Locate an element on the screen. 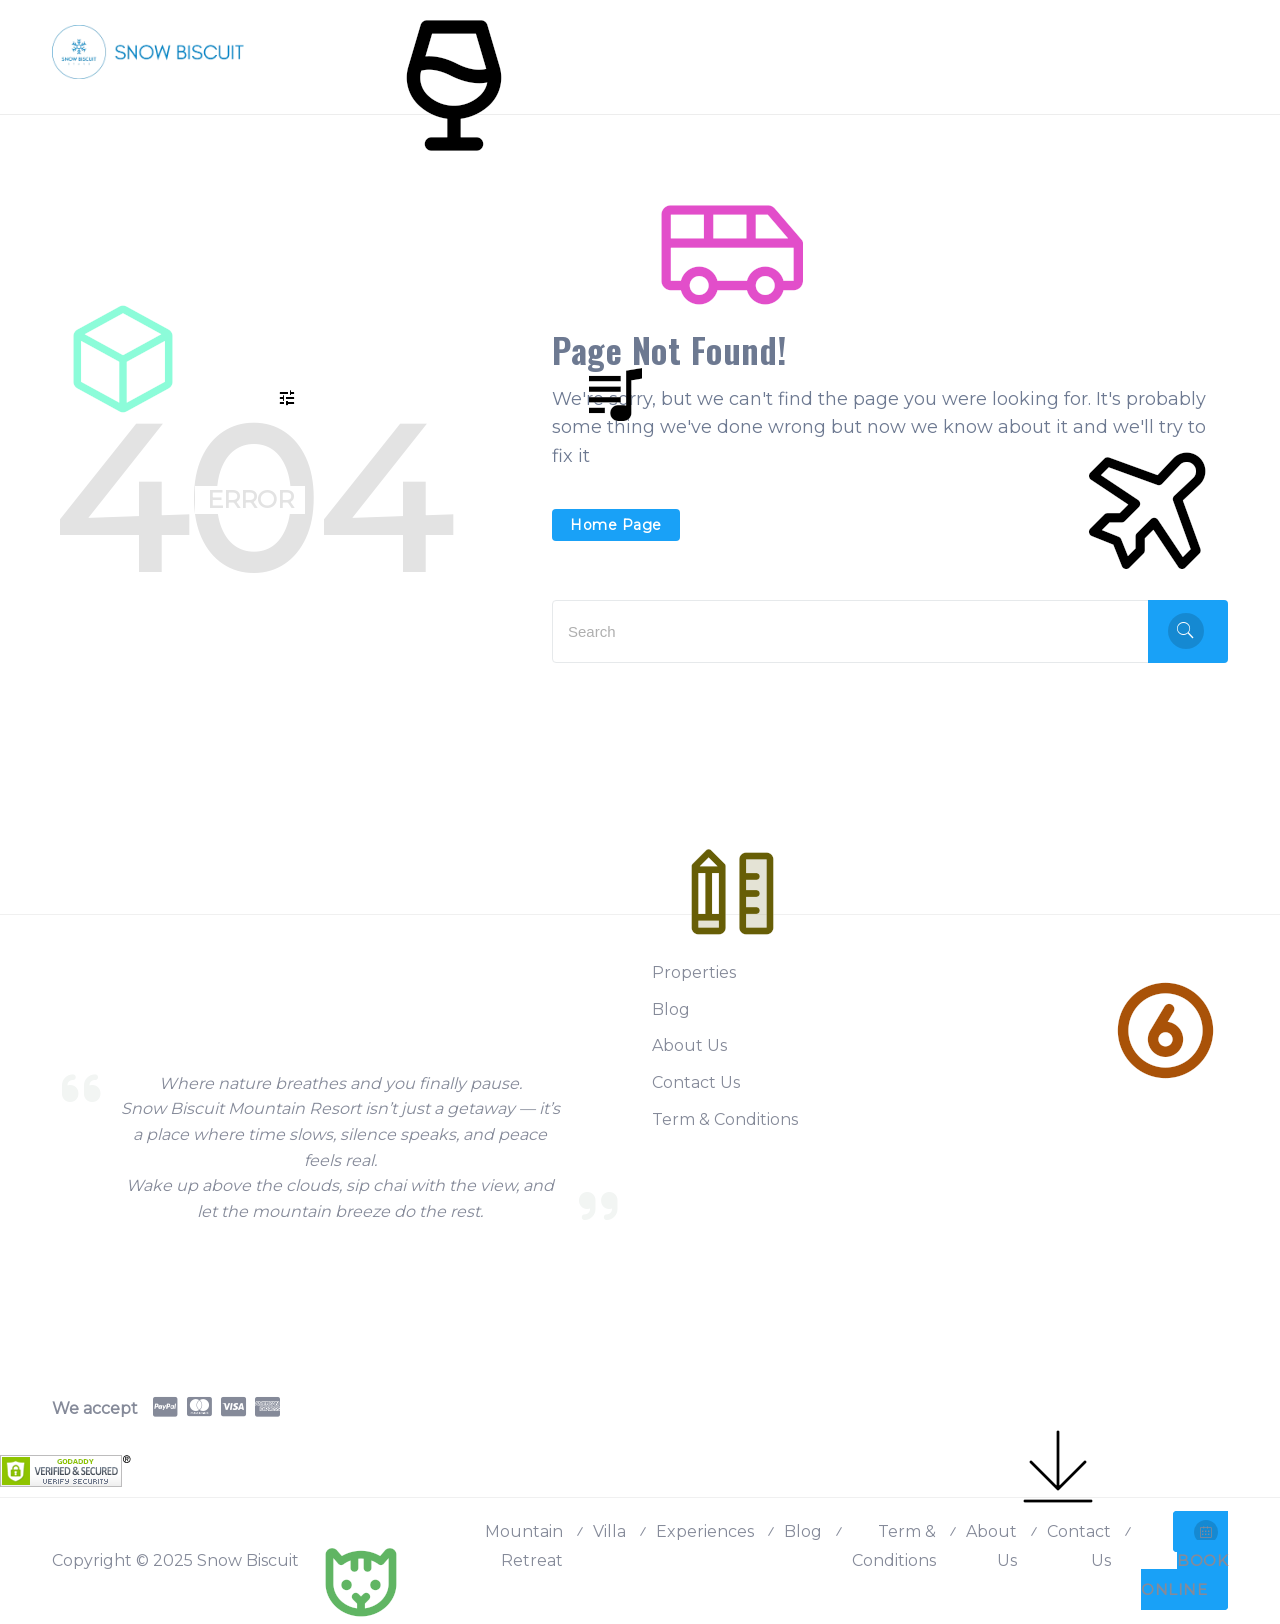 This screenshot has height=1624, width=1280. view pet-related content or settings is located at coordinates (361, 1581).